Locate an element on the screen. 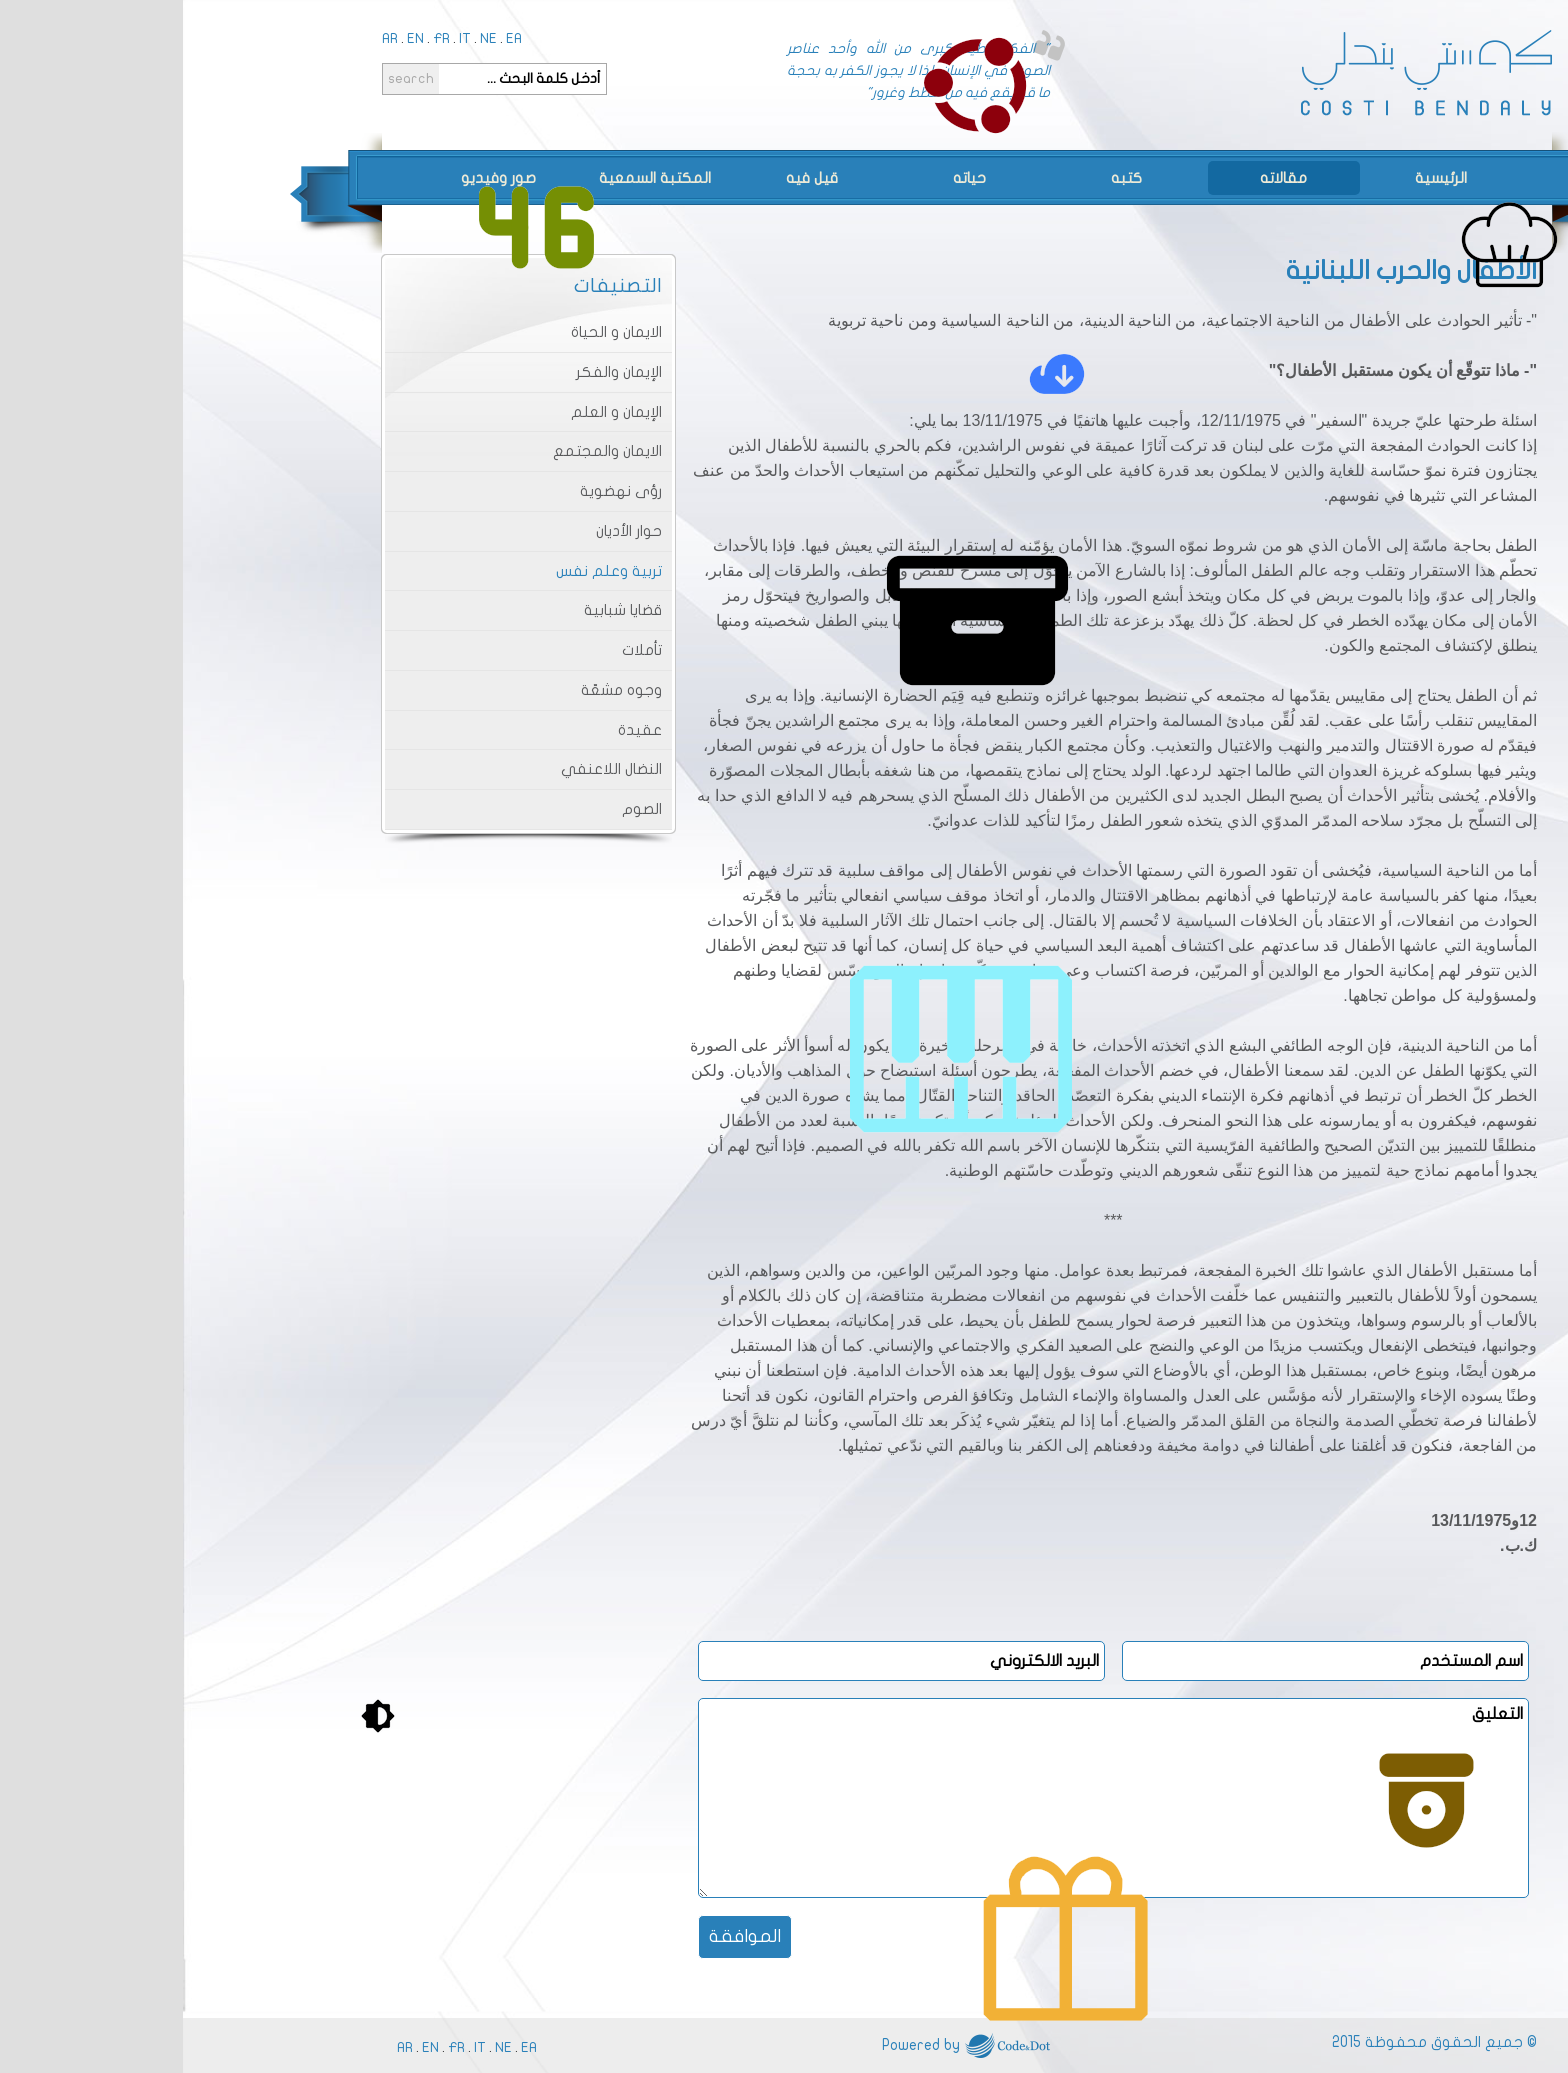  browse cooking or recipe content is located at coordinates (1509, 246).